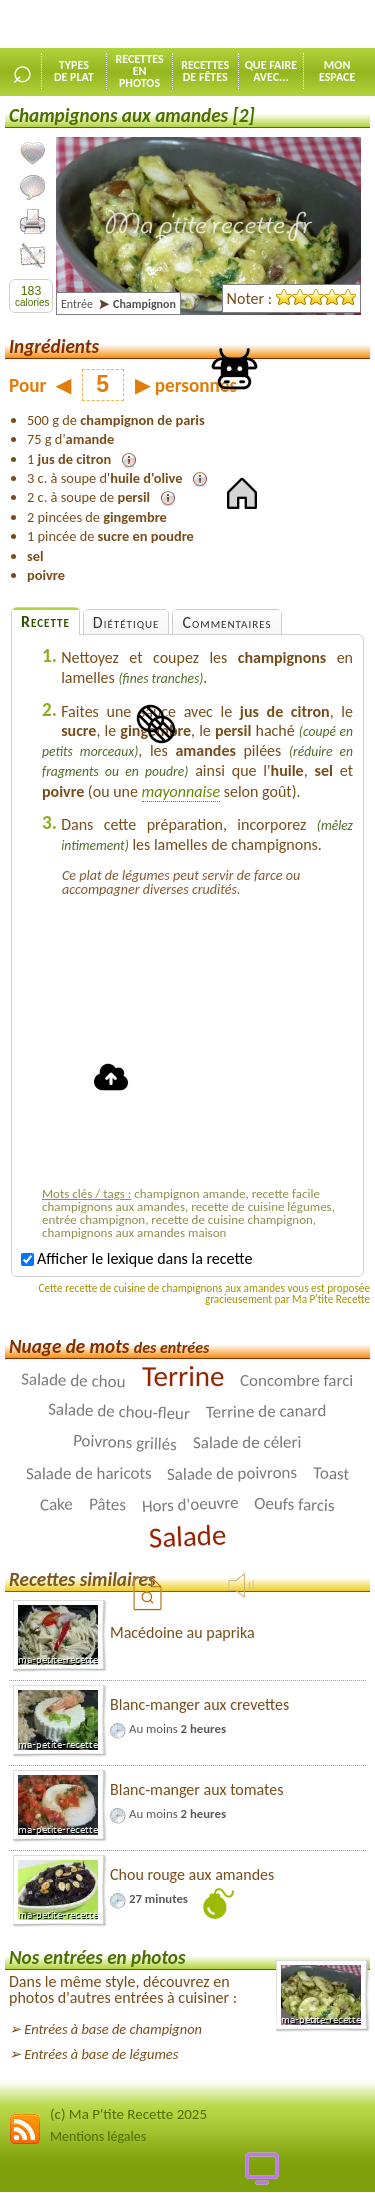 This screenshot has width=375, height=2193. Describe the element at coordinates (156, 724) in the screenshot. I see `merge or combine selected elements` at that location.